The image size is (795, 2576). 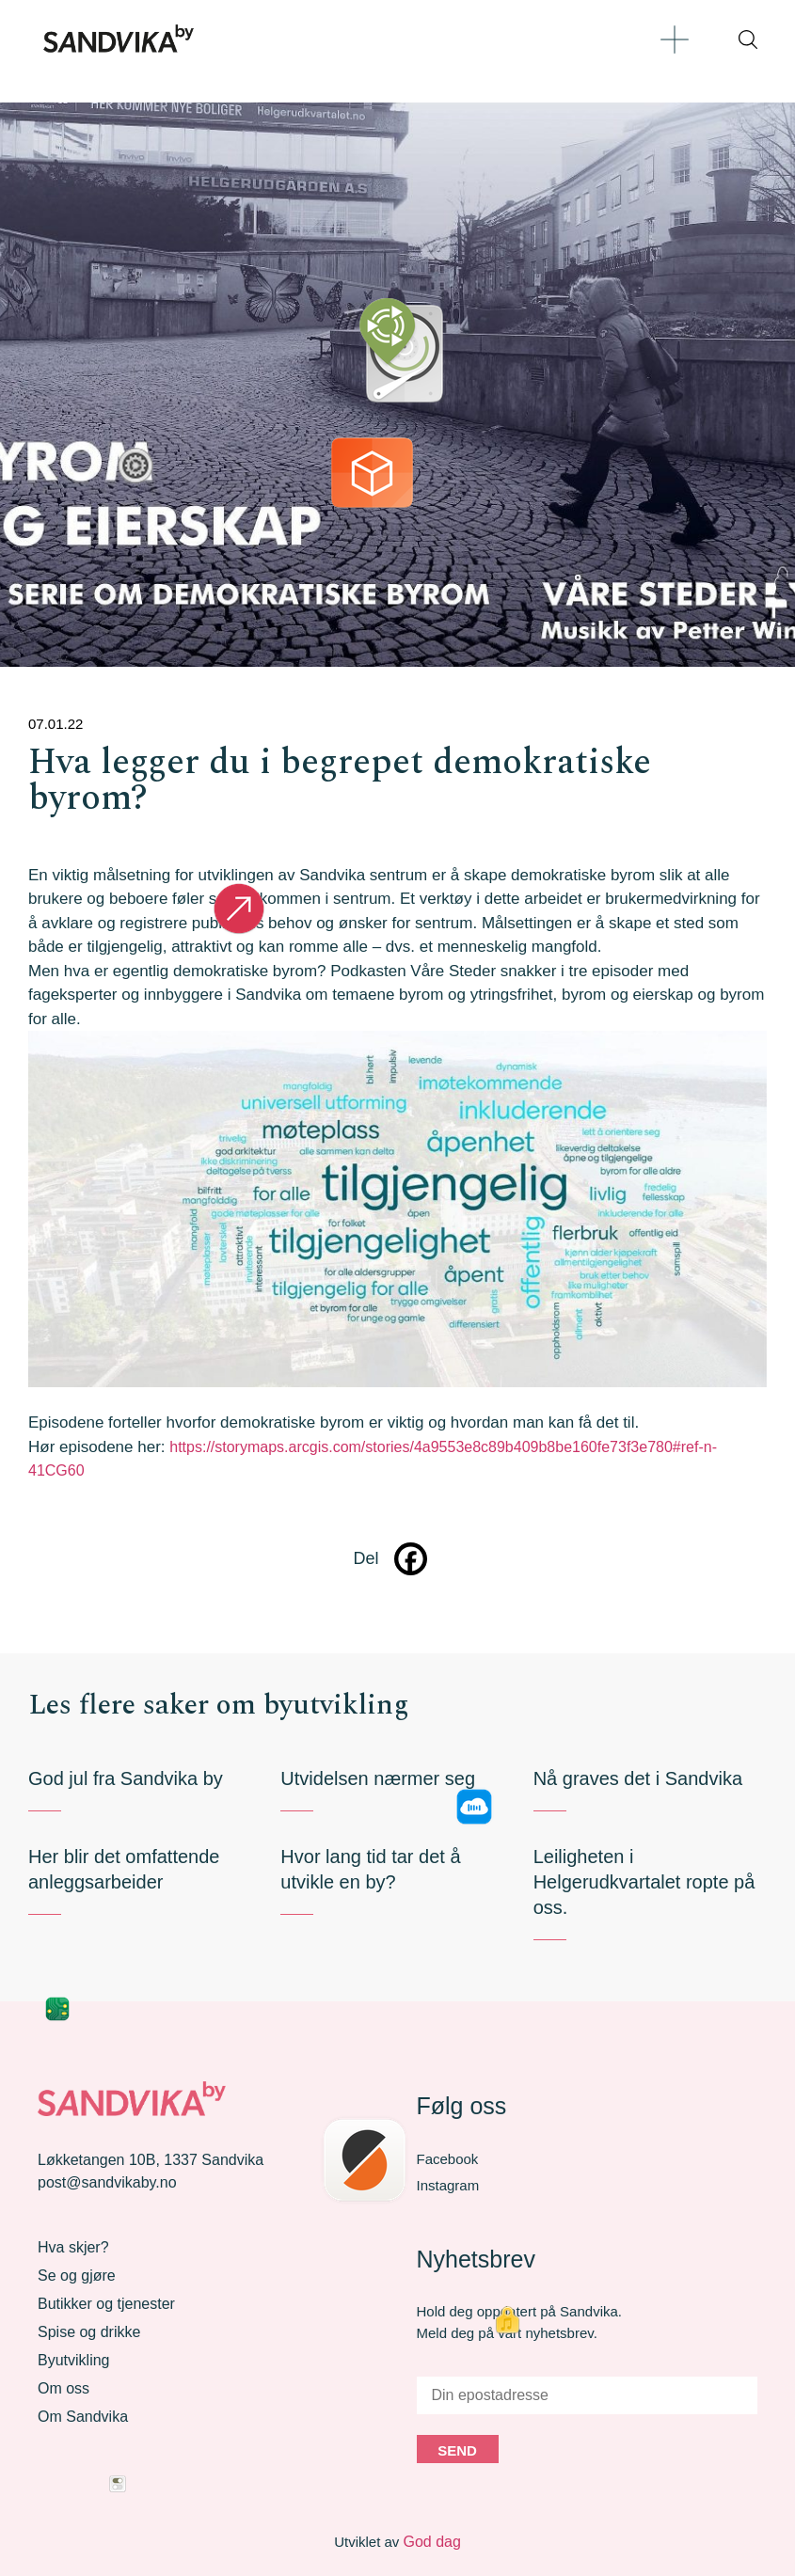 I want to click on open PrusaSlicer 3D printing software, so click(x=364, y=2159).